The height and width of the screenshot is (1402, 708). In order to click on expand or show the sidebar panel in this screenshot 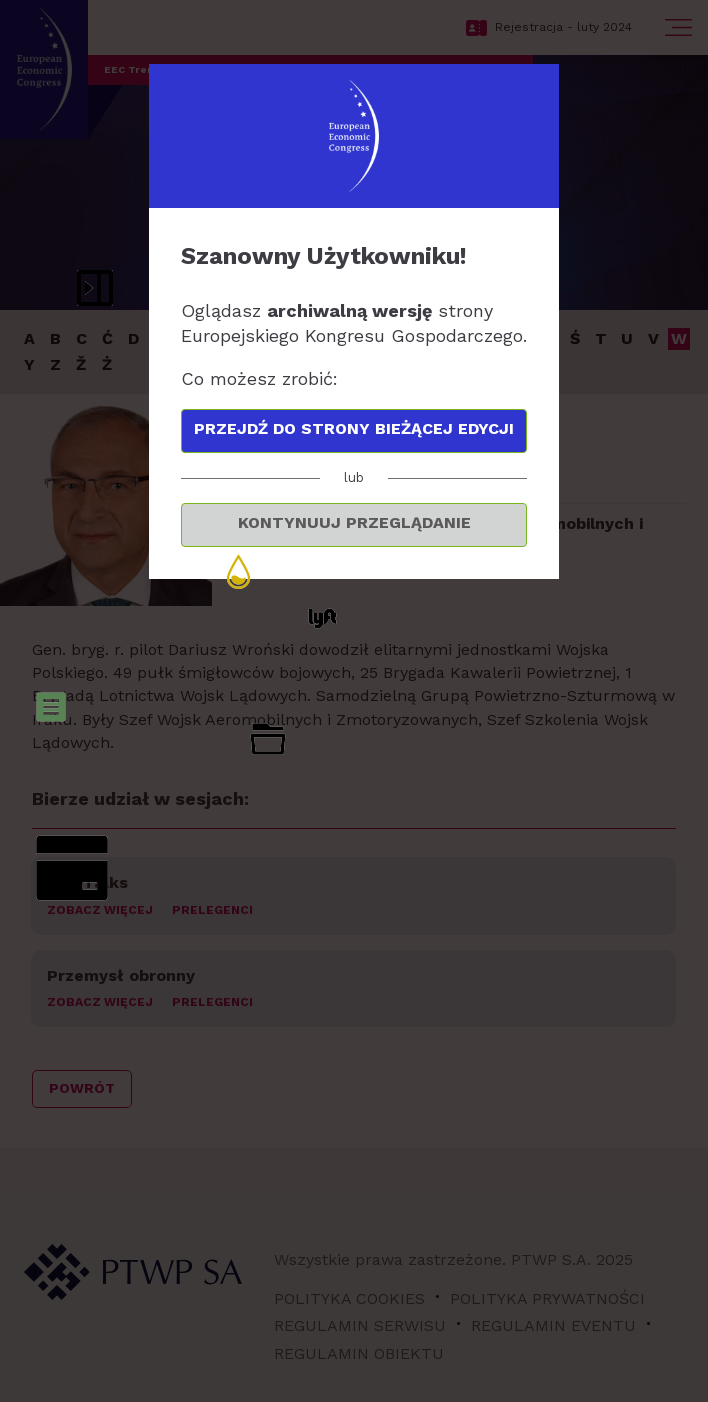, I will do `click(95, 288)`.